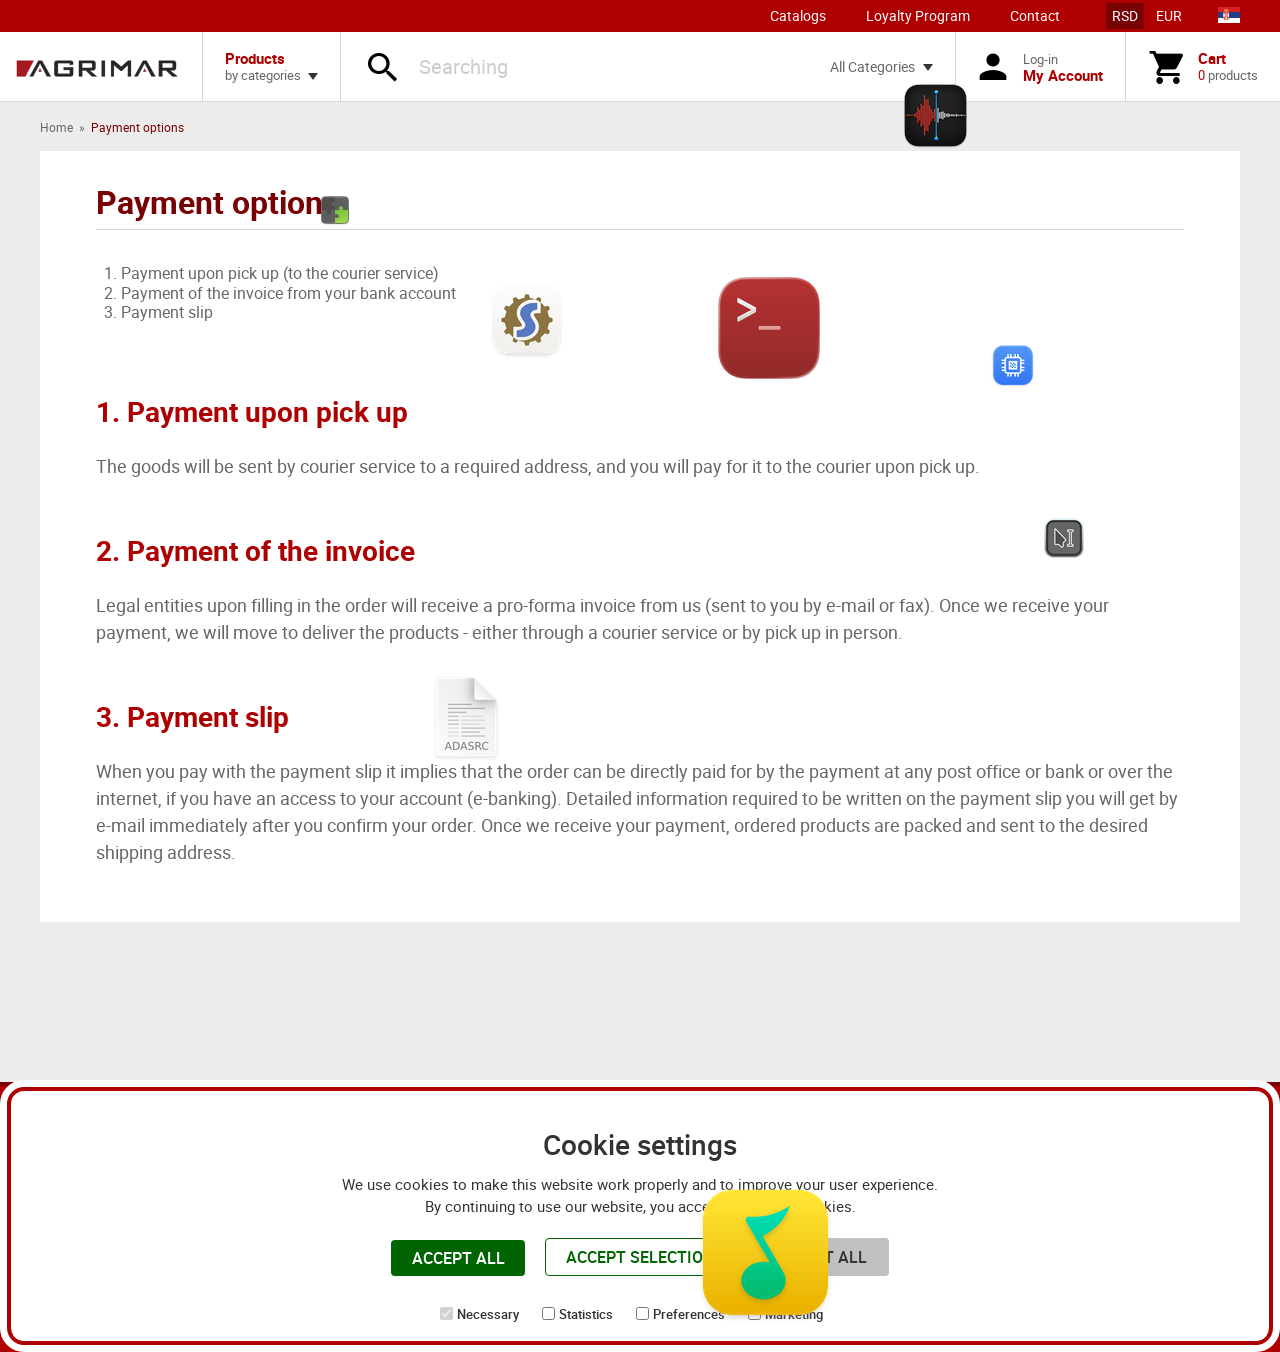  What do you see at coordinates (1013, 366) in the screenshot?
I see `access electronics or hardware settings` at bounding box center [1013, 366].